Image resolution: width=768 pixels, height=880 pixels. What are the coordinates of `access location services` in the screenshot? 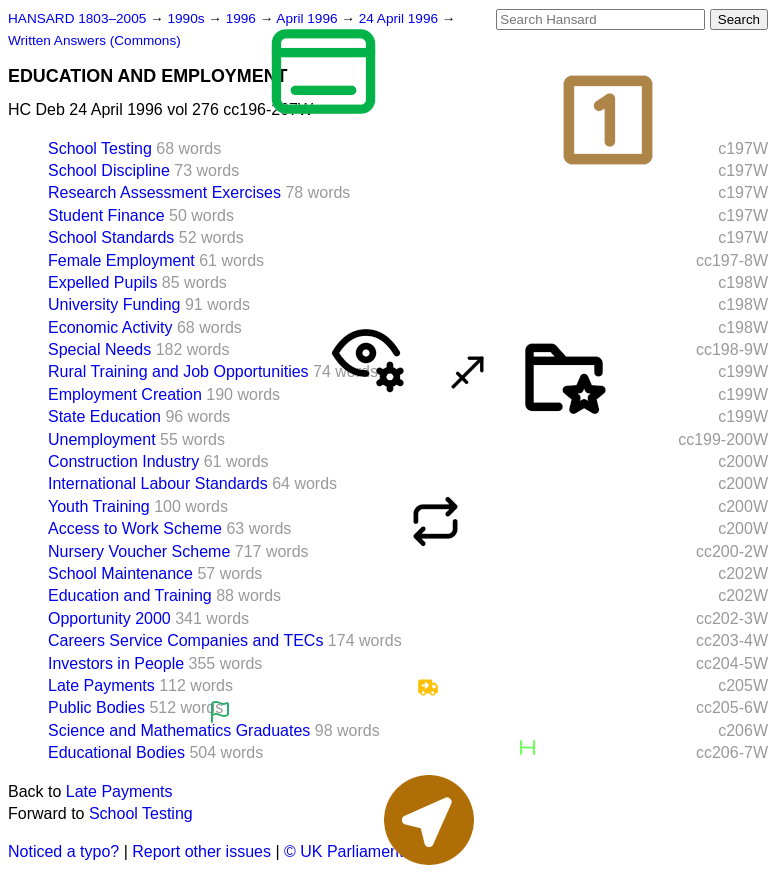 It's located at (429, 820).